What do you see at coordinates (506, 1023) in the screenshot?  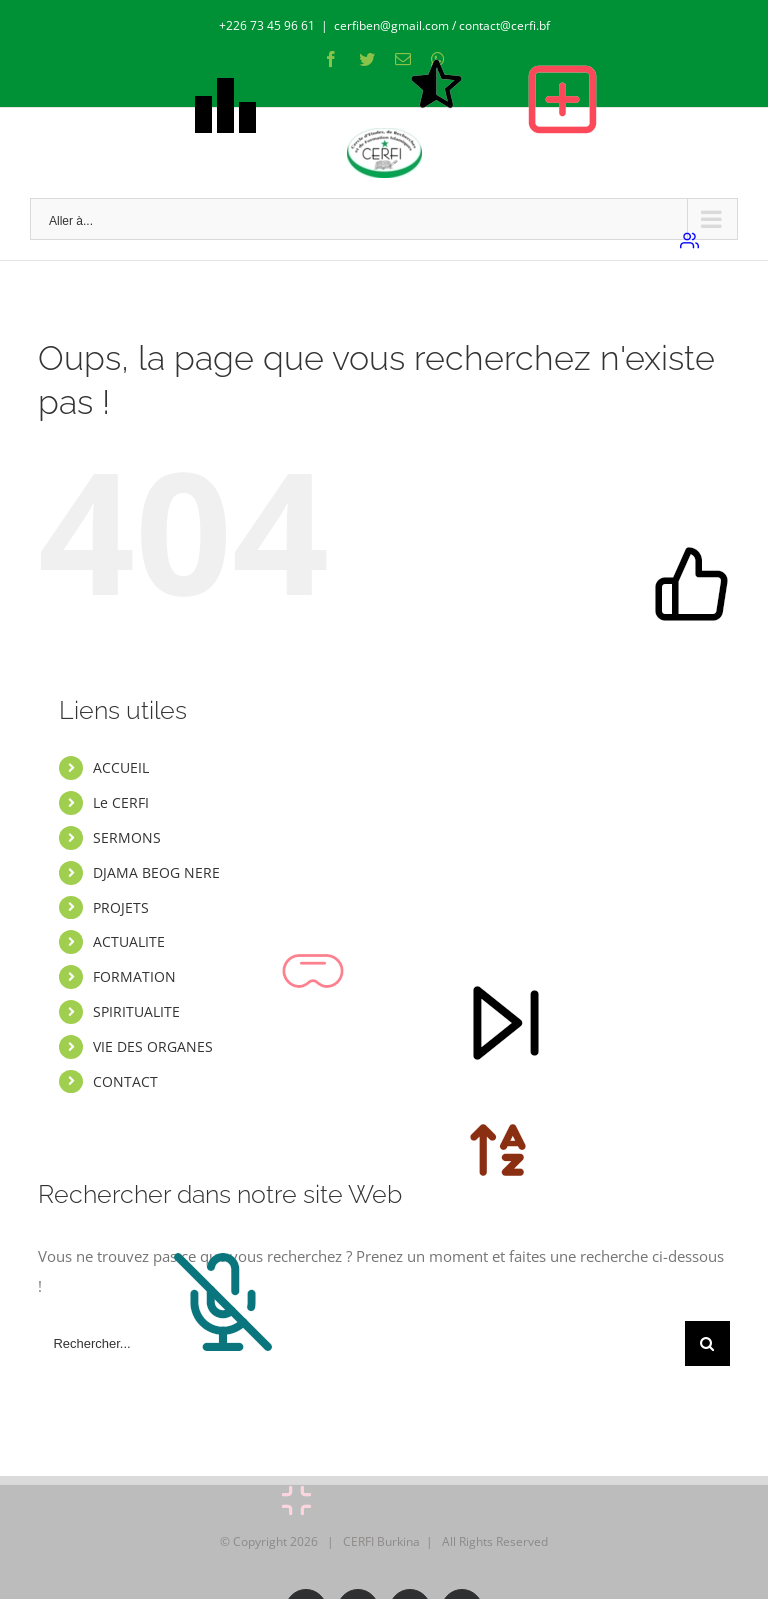 I see `skip to the next track` at bounding box center [506, 1023].